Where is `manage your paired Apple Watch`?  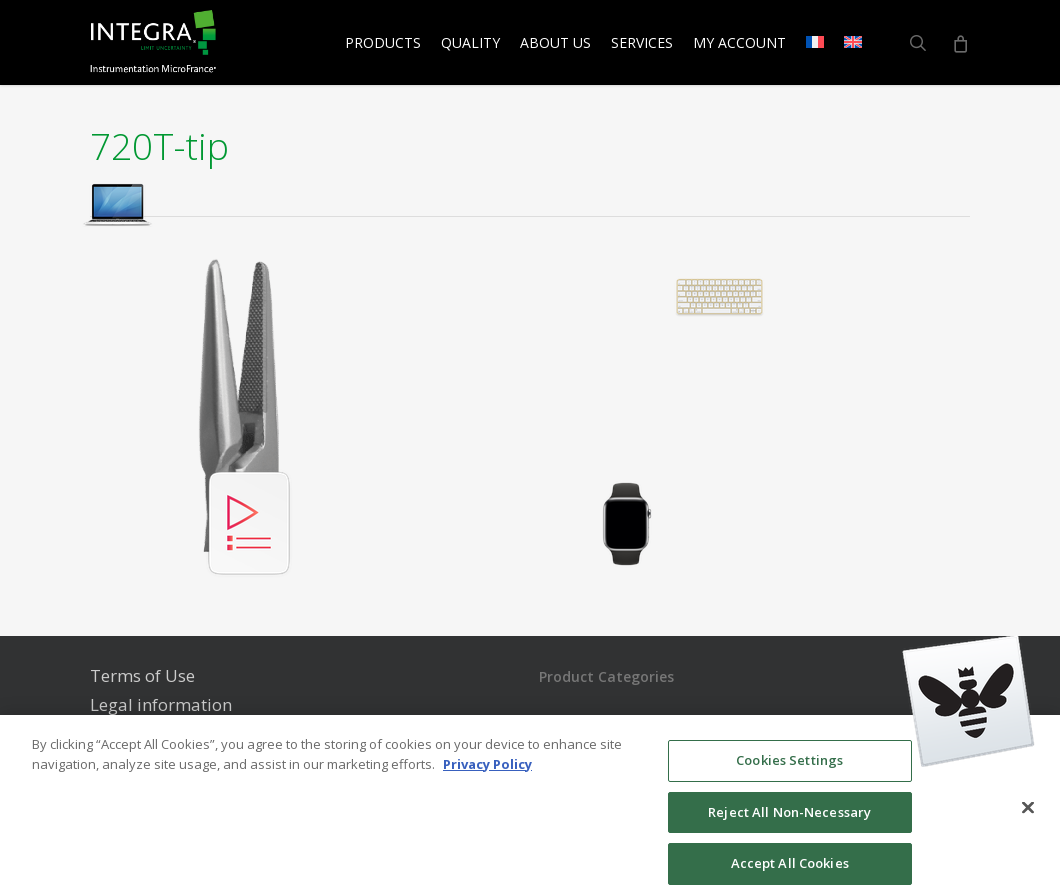 manage your paired Apple Watch is located at coordinates (626, 524).